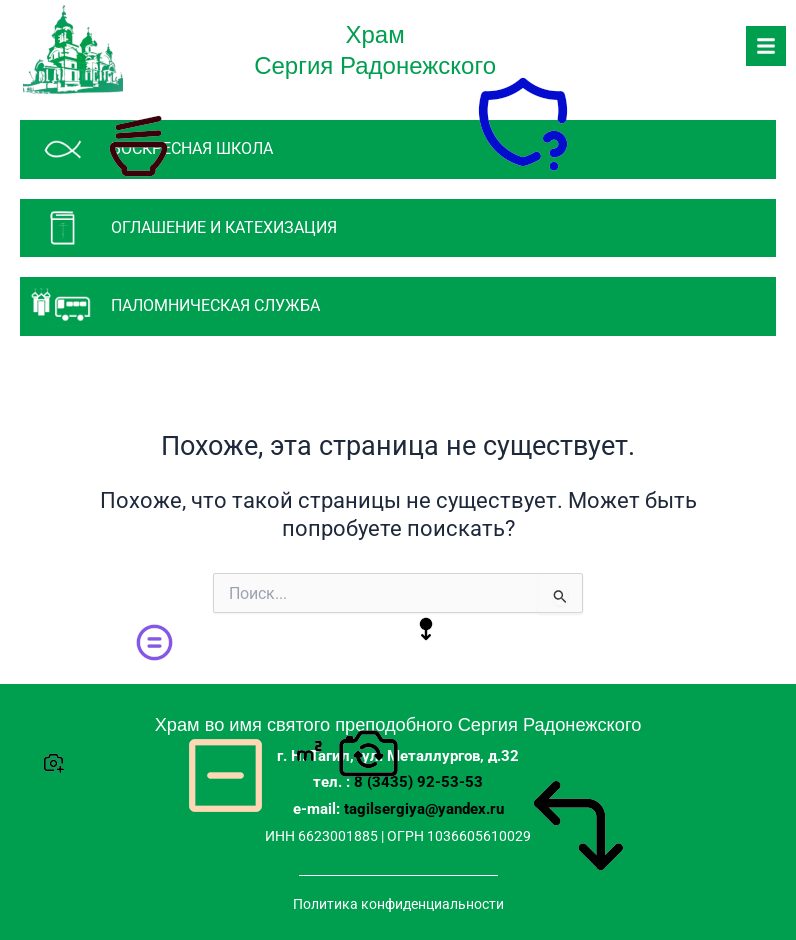 The image size is (796, 940). What do you see at coordinates (426, 629) in the screenshot?
I see `swipe down to refresh or load content` at bounding box center [426, 629].